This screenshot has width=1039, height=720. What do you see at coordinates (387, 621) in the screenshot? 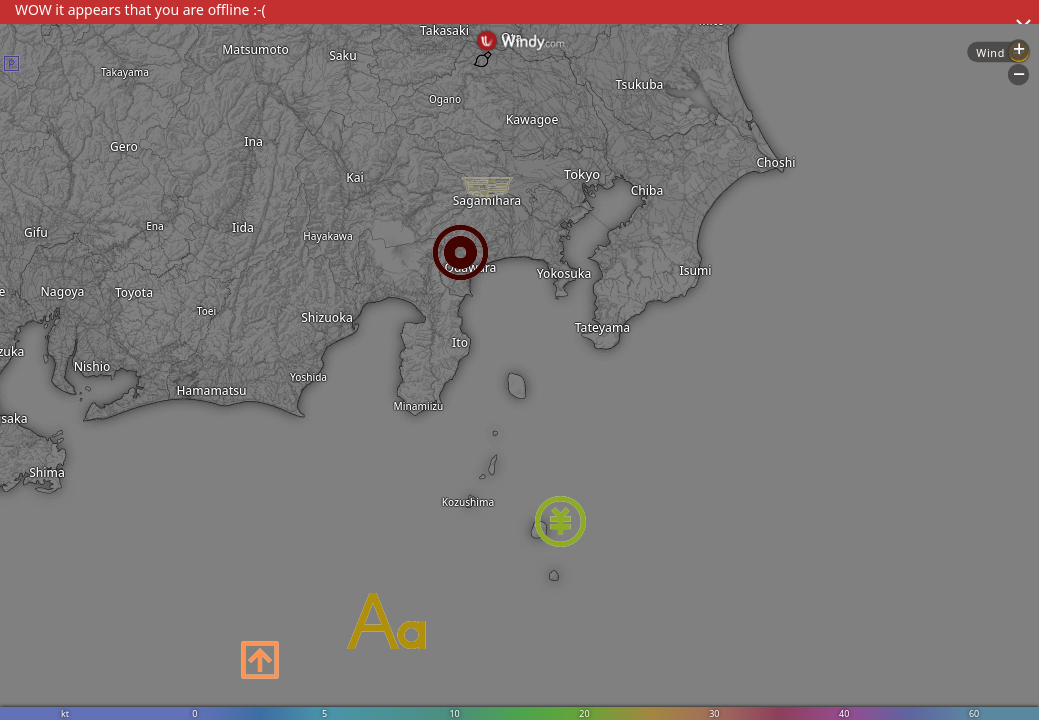
I see `adjust text size settings` at bounding box center [387, 621].